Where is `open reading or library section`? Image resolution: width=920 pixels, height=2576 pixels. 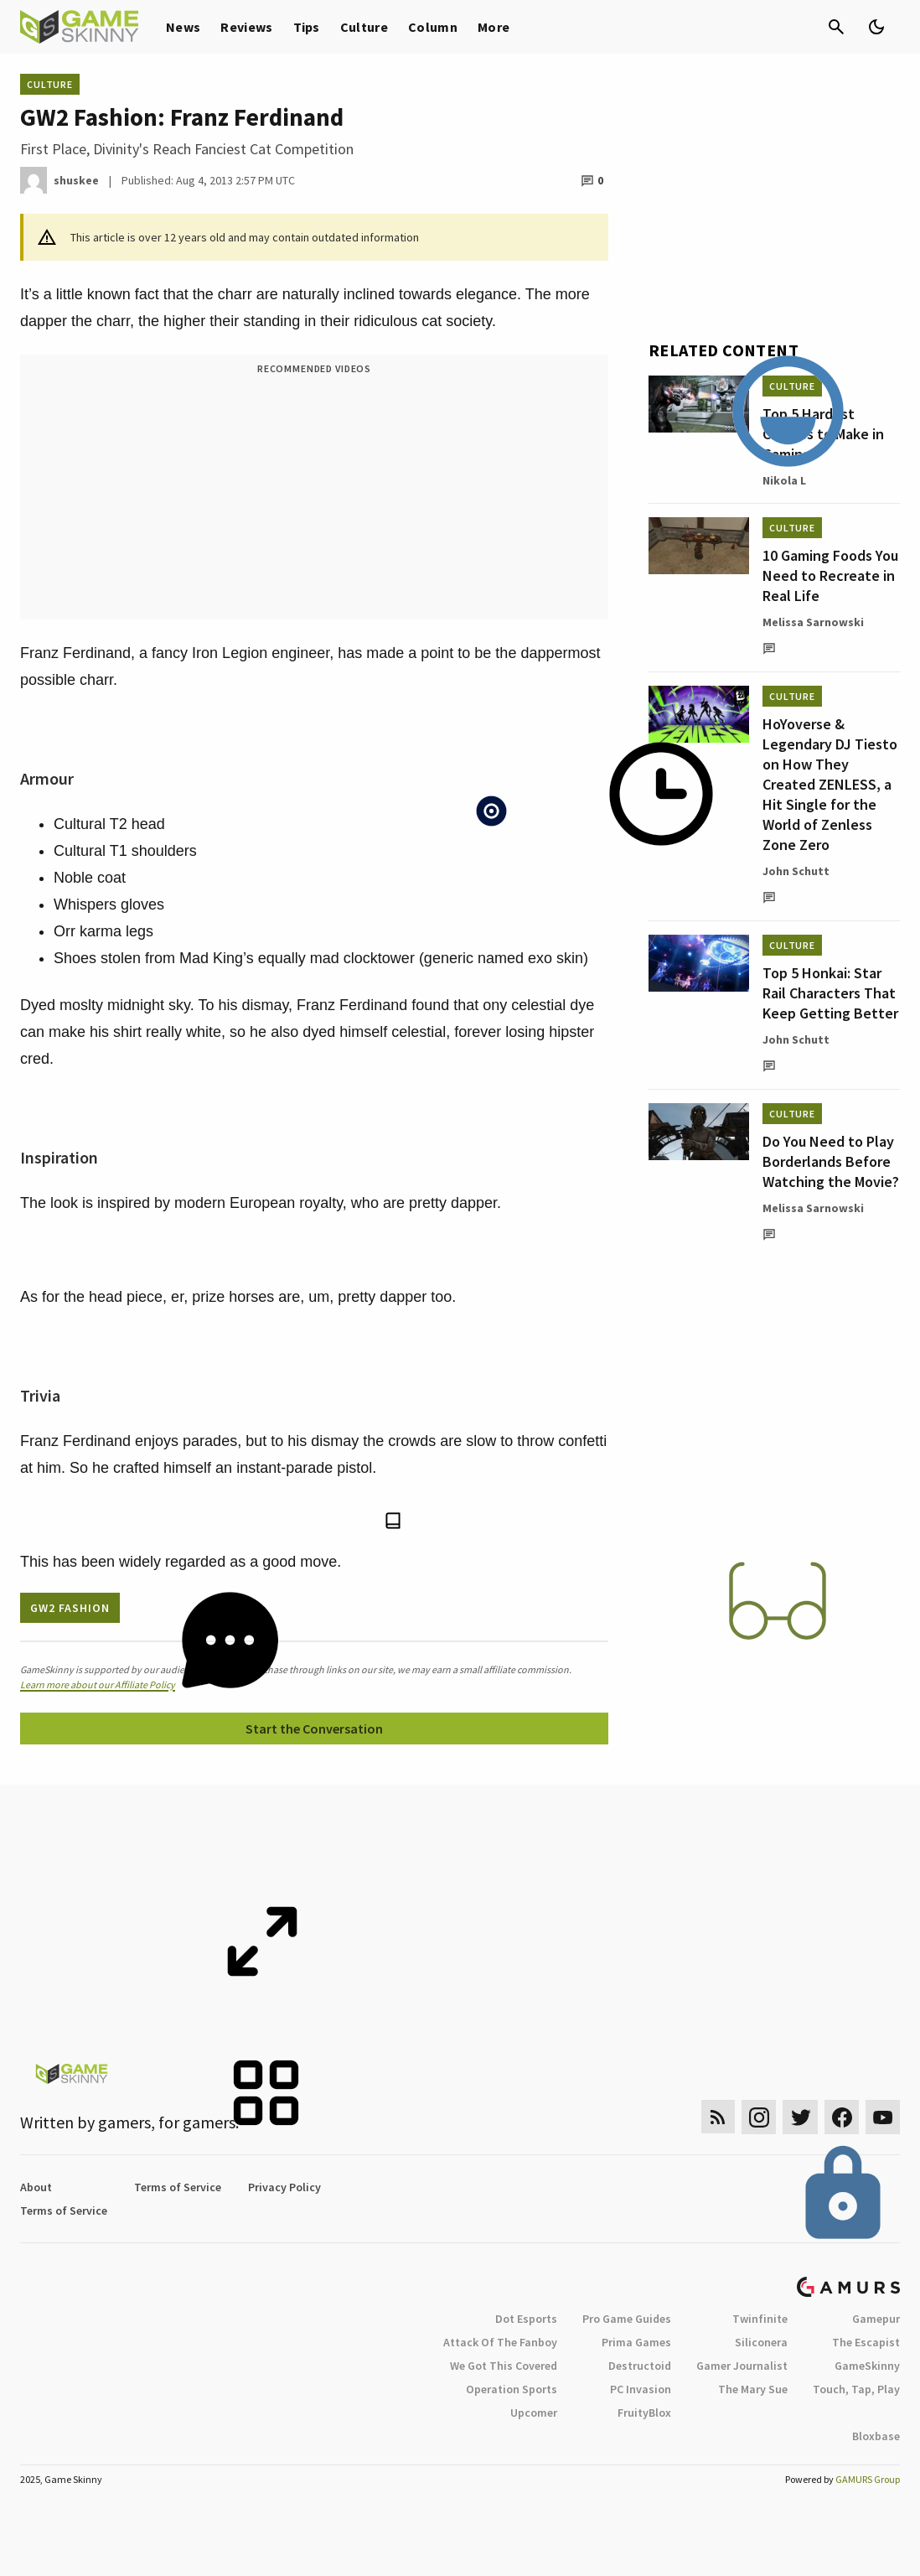
open reading or library section is located at coordinates (393, 1521).